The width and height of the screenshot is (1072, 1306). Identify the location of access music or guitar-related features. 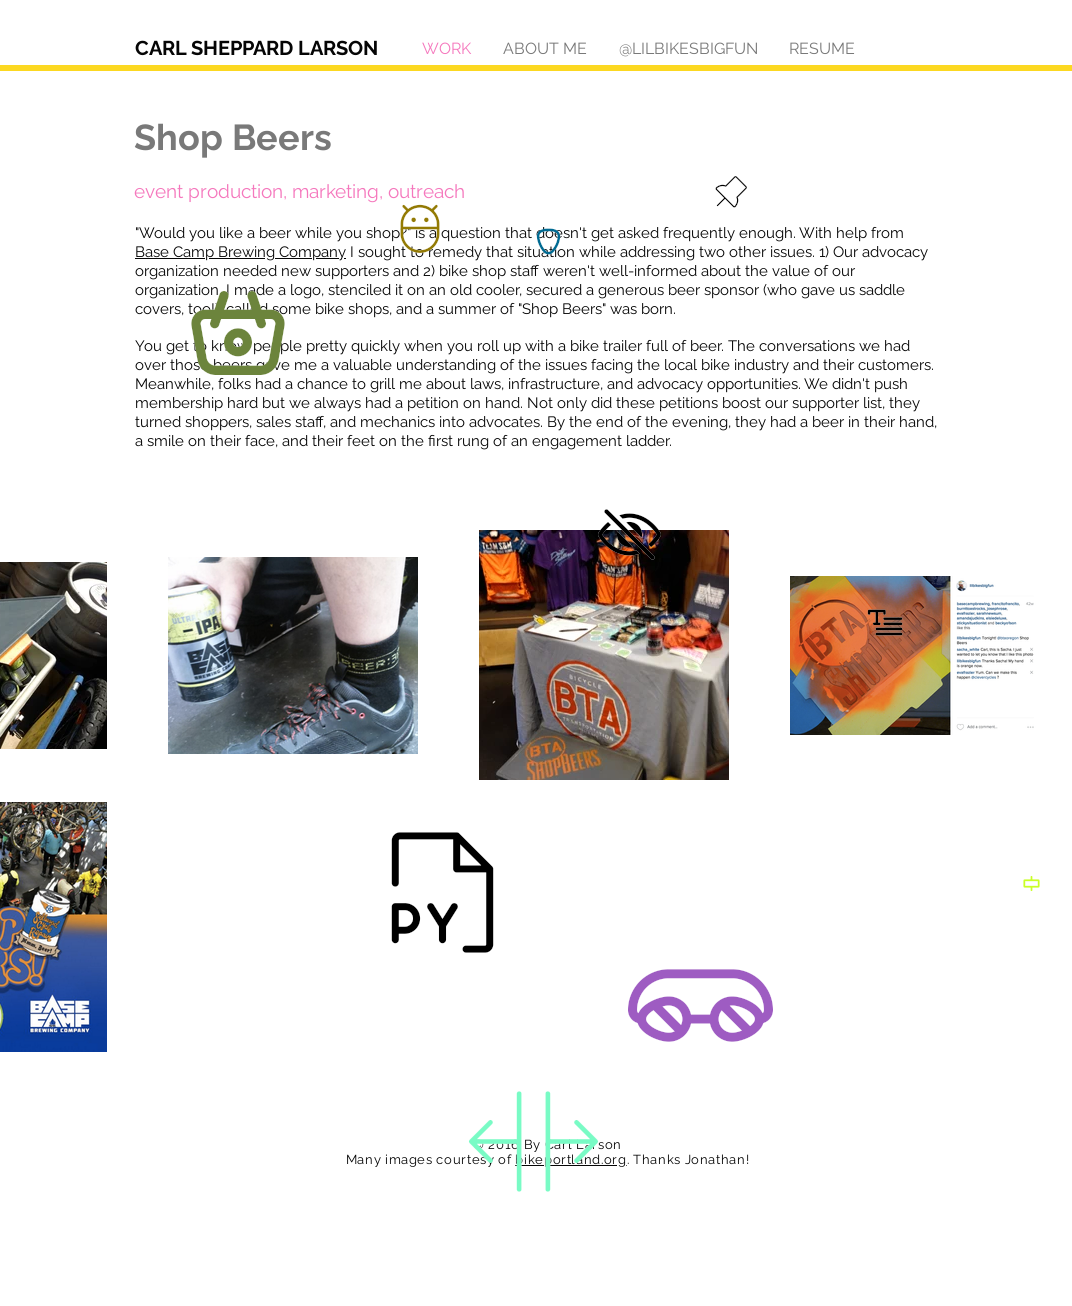
(548, 241).